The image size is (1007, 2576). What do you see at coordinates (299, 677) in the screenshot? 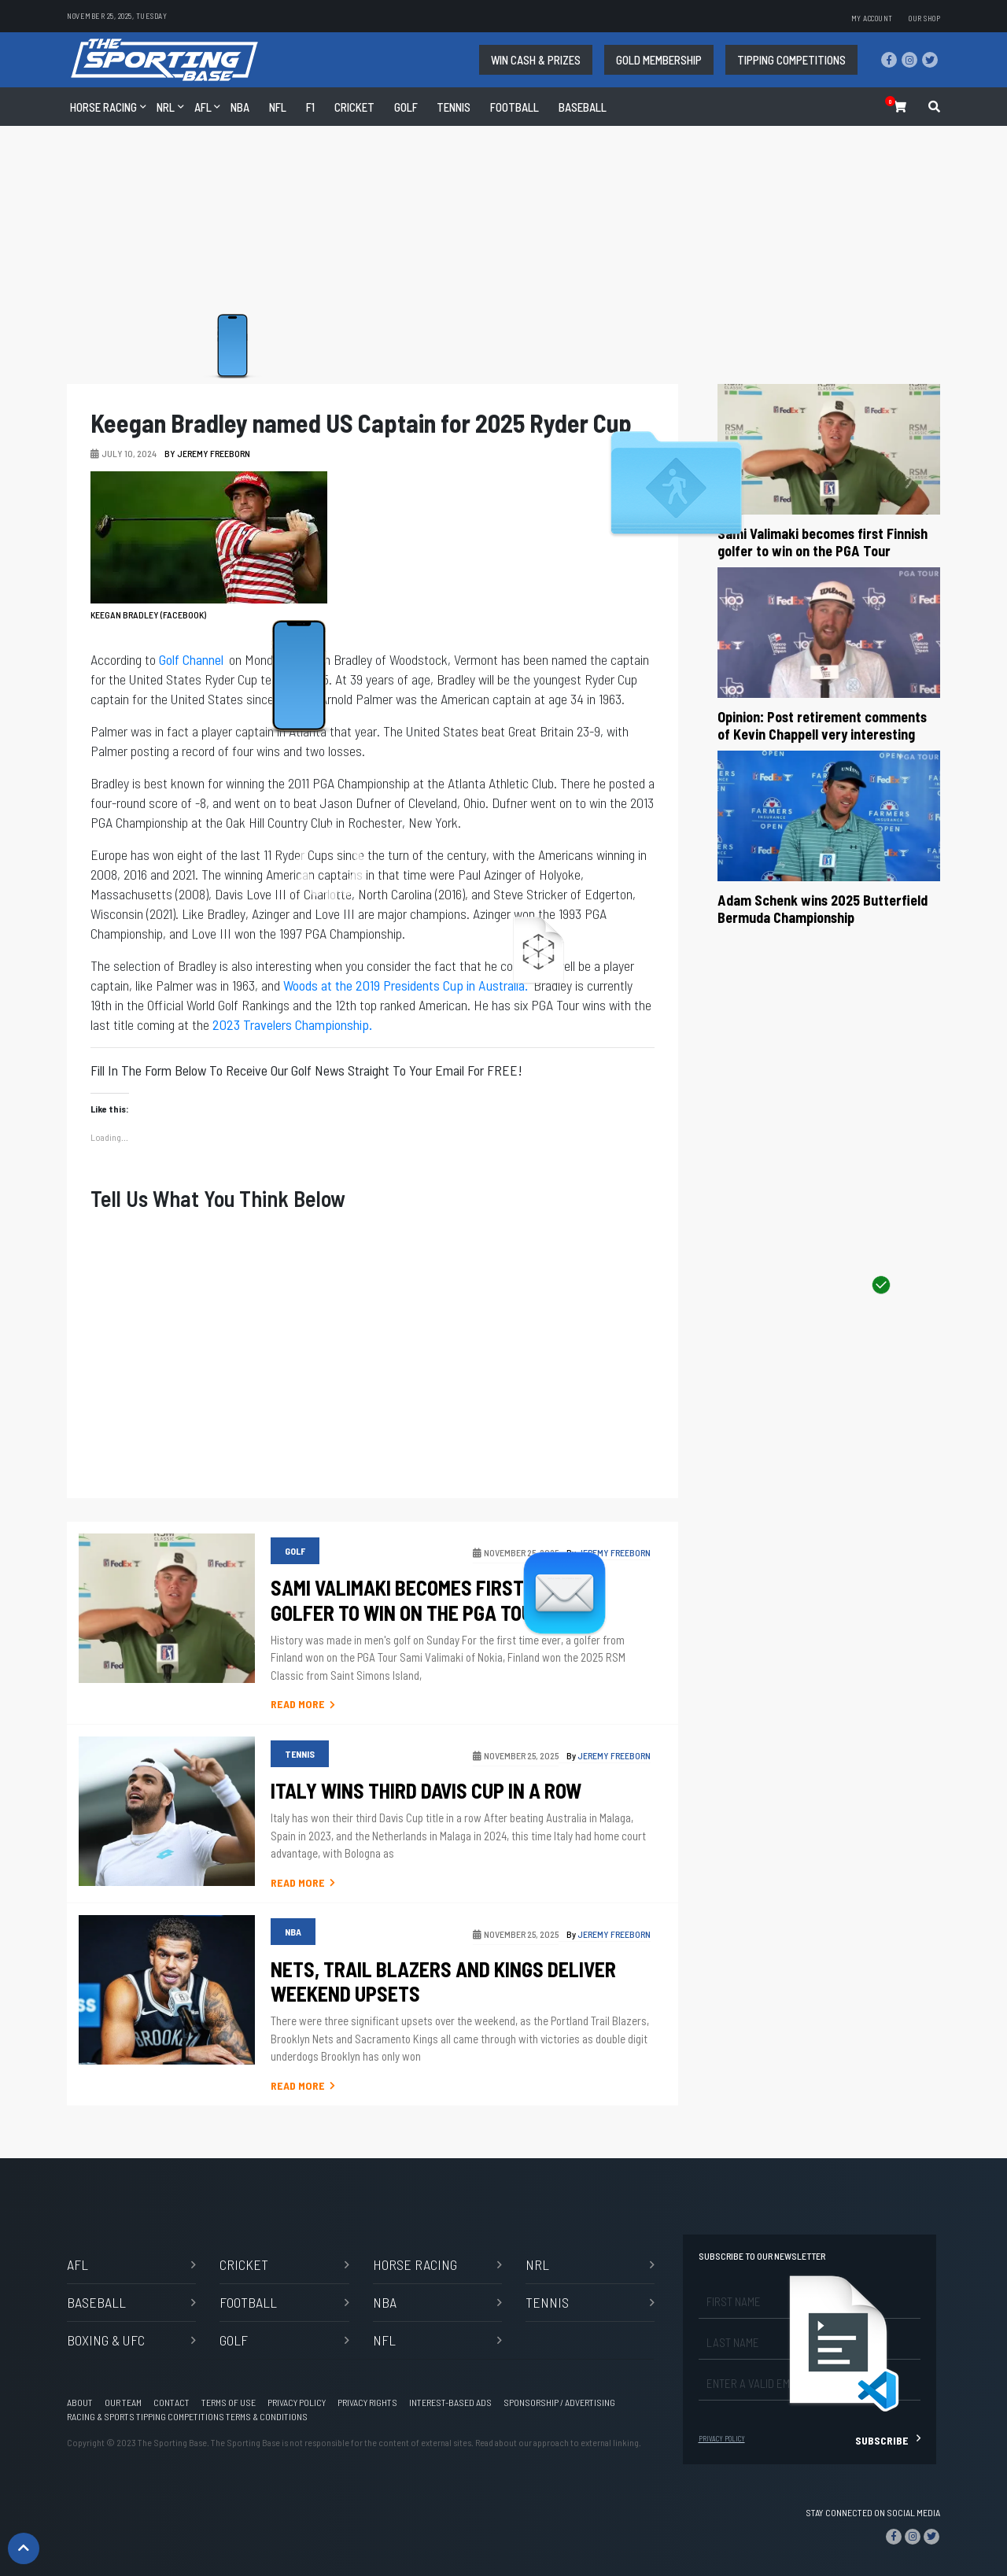
I see `iPhone 12 Pro Max device identifier in system settings` at bounding box center [299, 677].